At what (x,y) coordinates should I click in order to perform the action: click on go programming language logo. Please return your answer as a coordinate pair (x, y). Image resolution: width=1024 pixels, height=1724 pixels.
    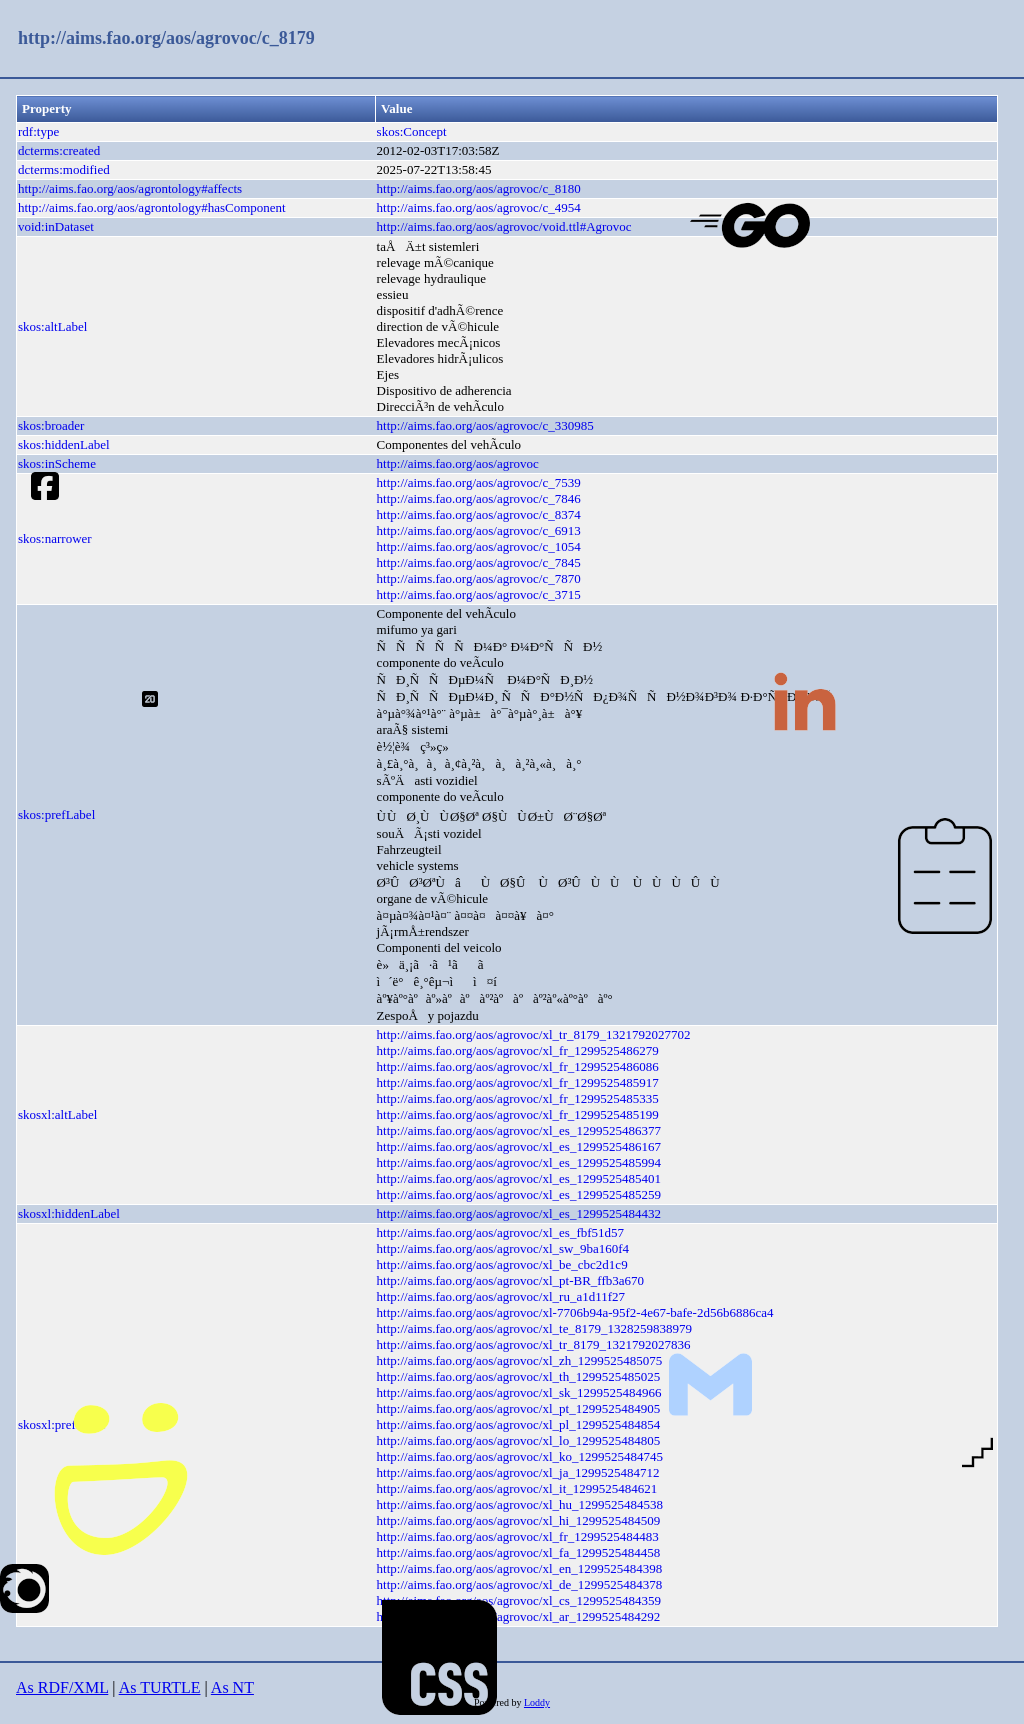
    Looking at the image, I should click on (750, 227).